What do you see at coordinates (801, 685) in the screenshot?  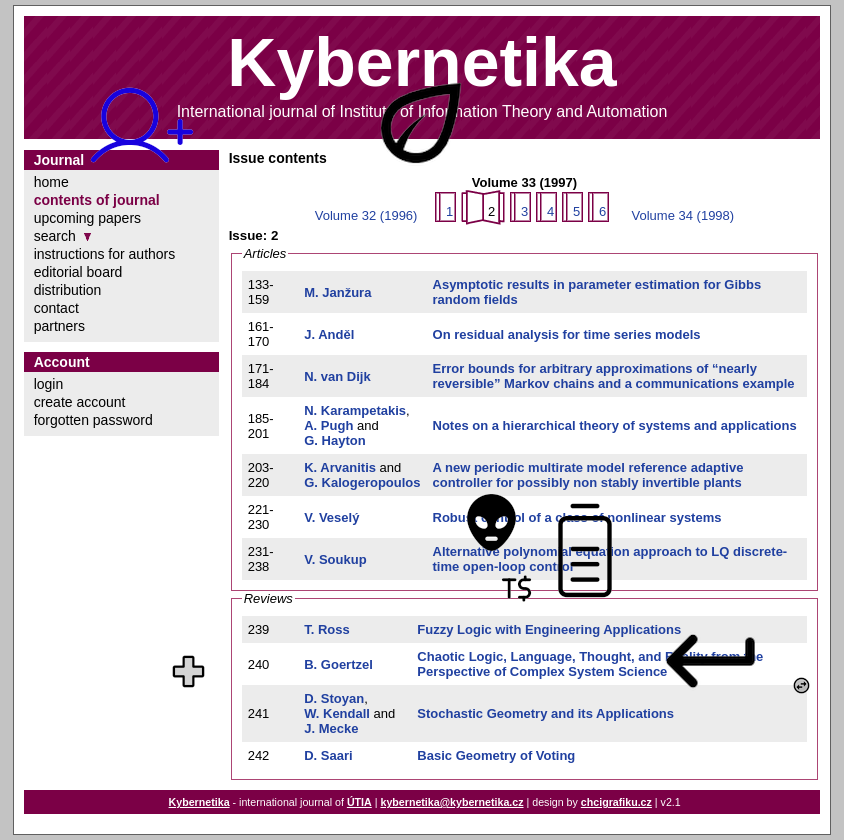 I see `swap or exchange items horizontally` at bounding box center [801, 685].